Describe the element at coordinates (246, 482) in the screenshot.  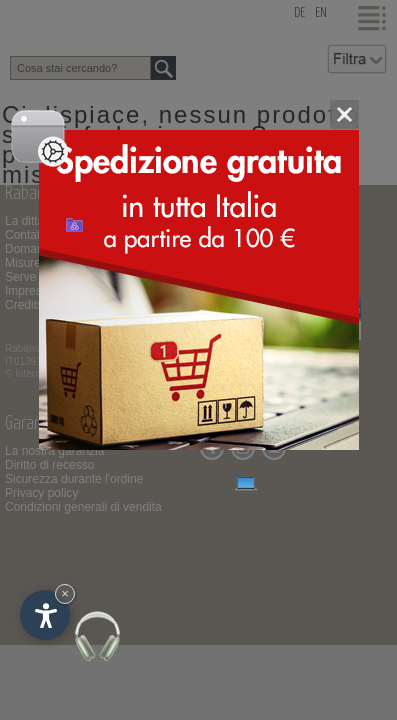
I see `represents a macbook pro device in system settings` at that location.